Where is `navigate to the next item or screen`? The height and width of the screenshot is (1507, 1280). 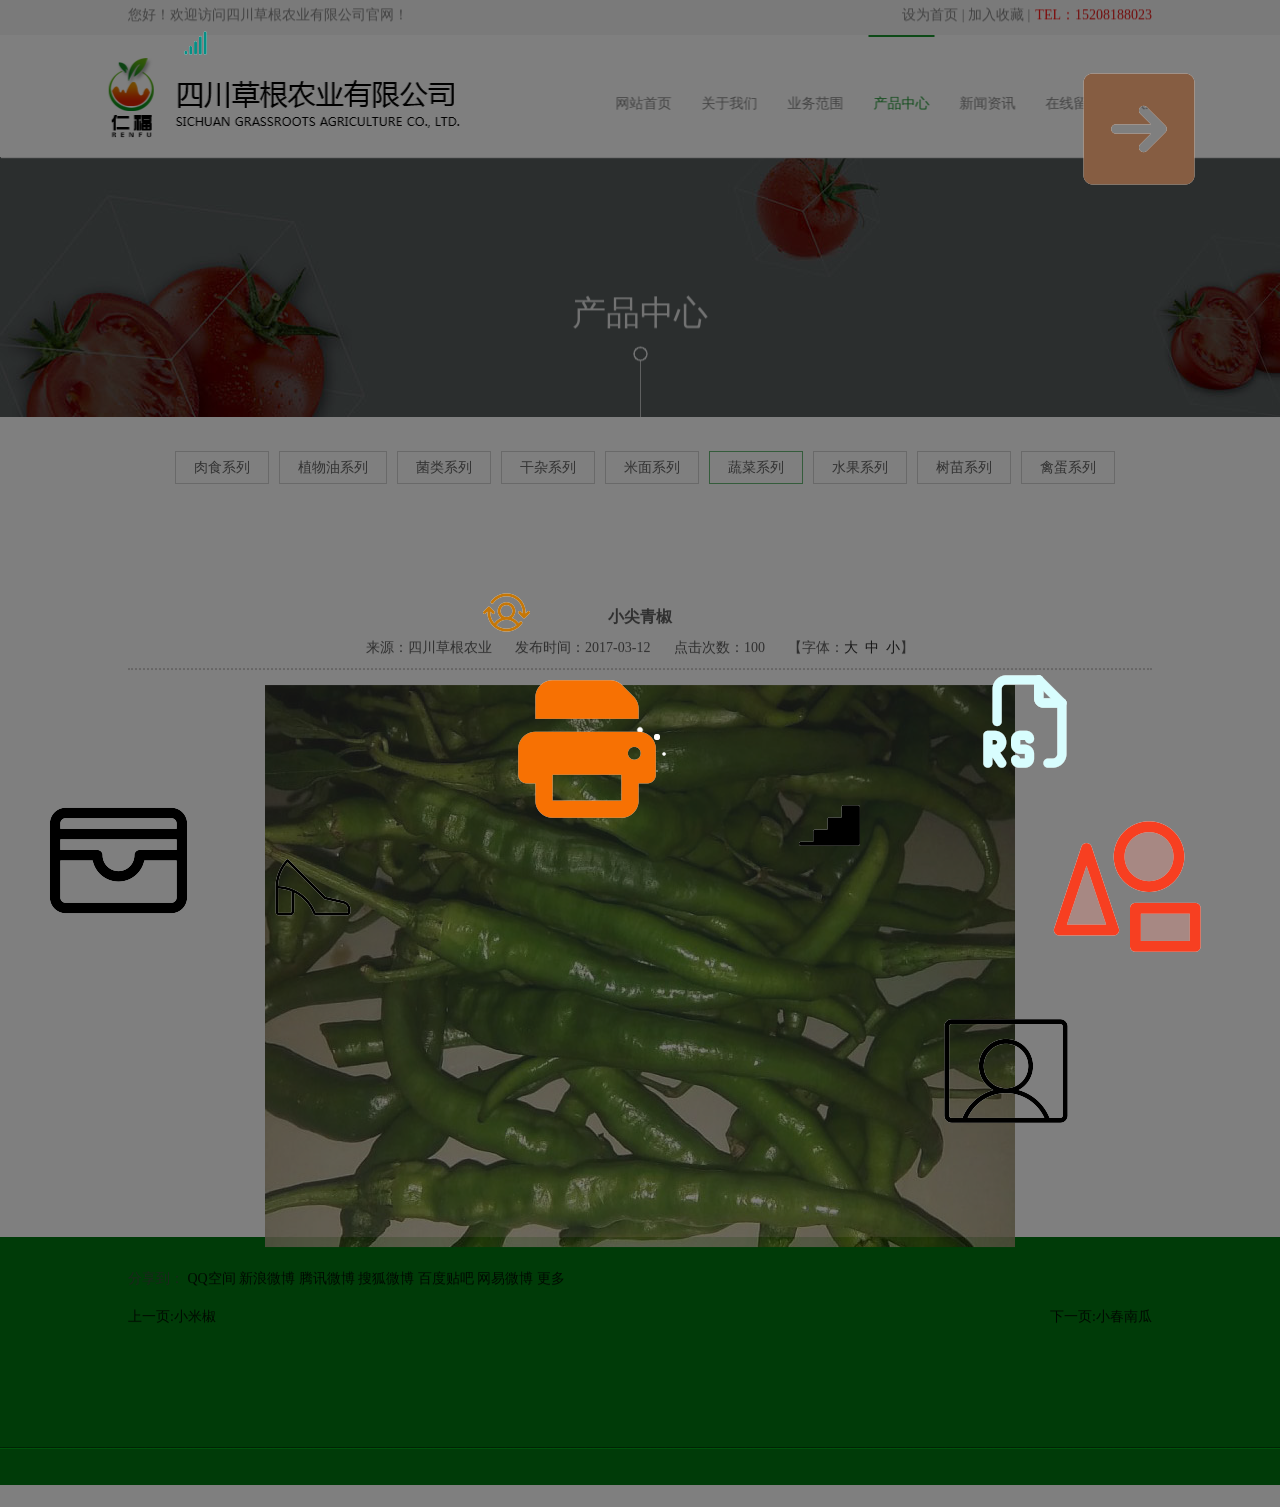
navigate to the next item or screen is located at coordinates (1139, 129).